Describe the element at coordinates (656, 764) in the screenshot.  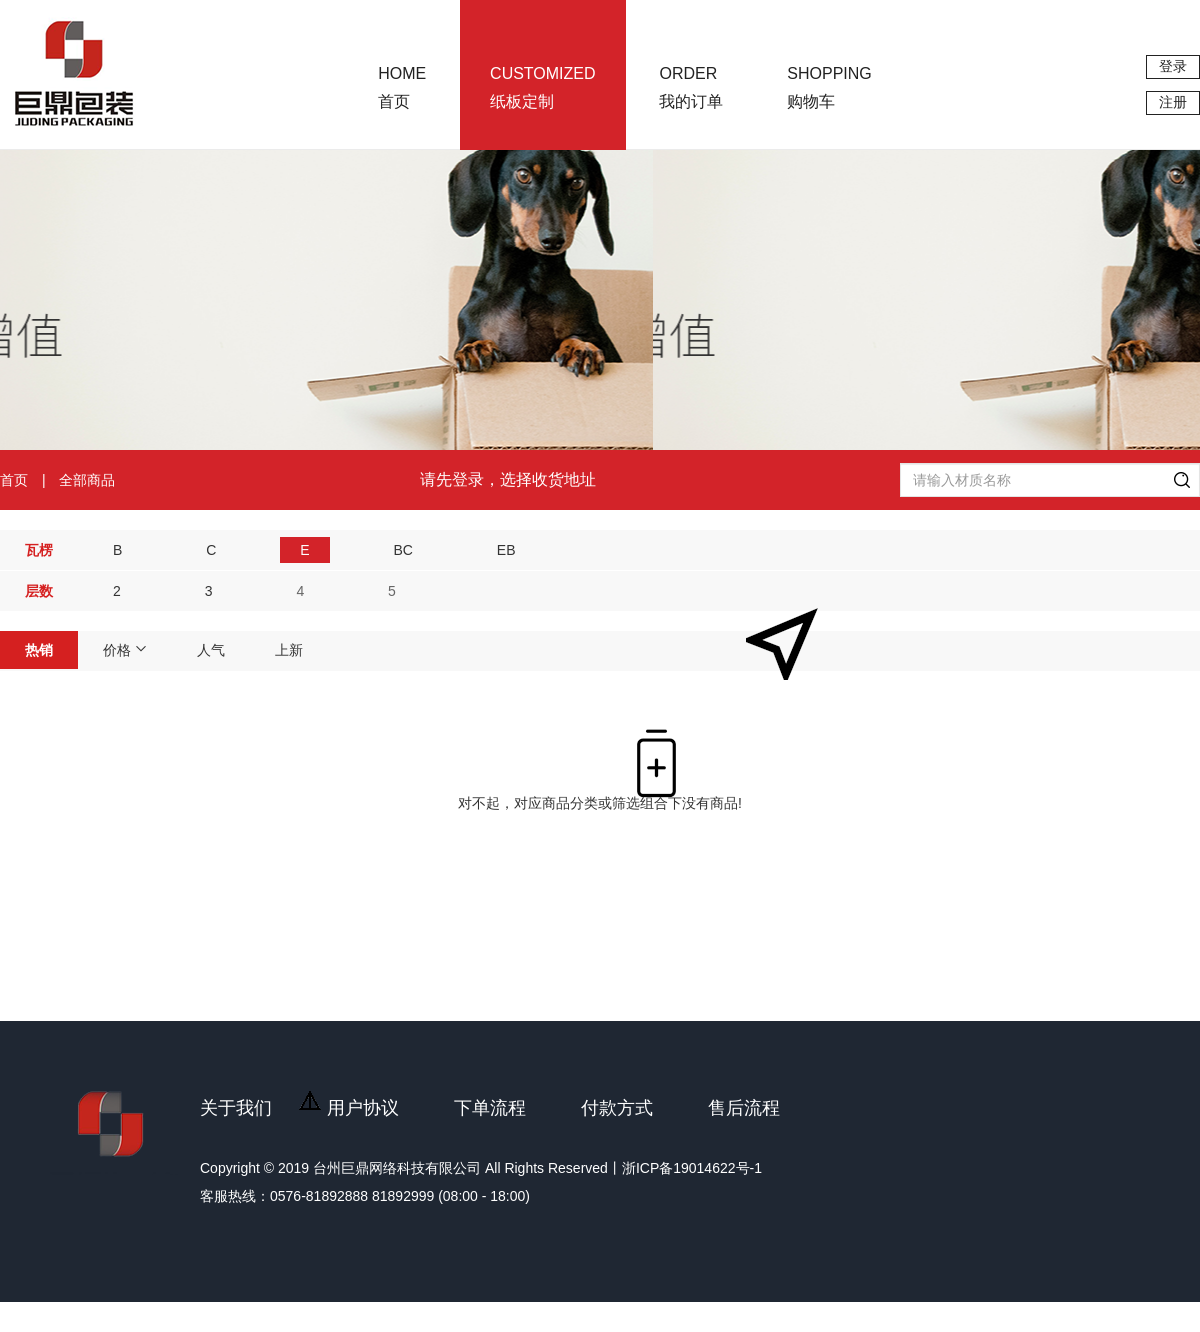
I see `add a new battery or power source` at that location.